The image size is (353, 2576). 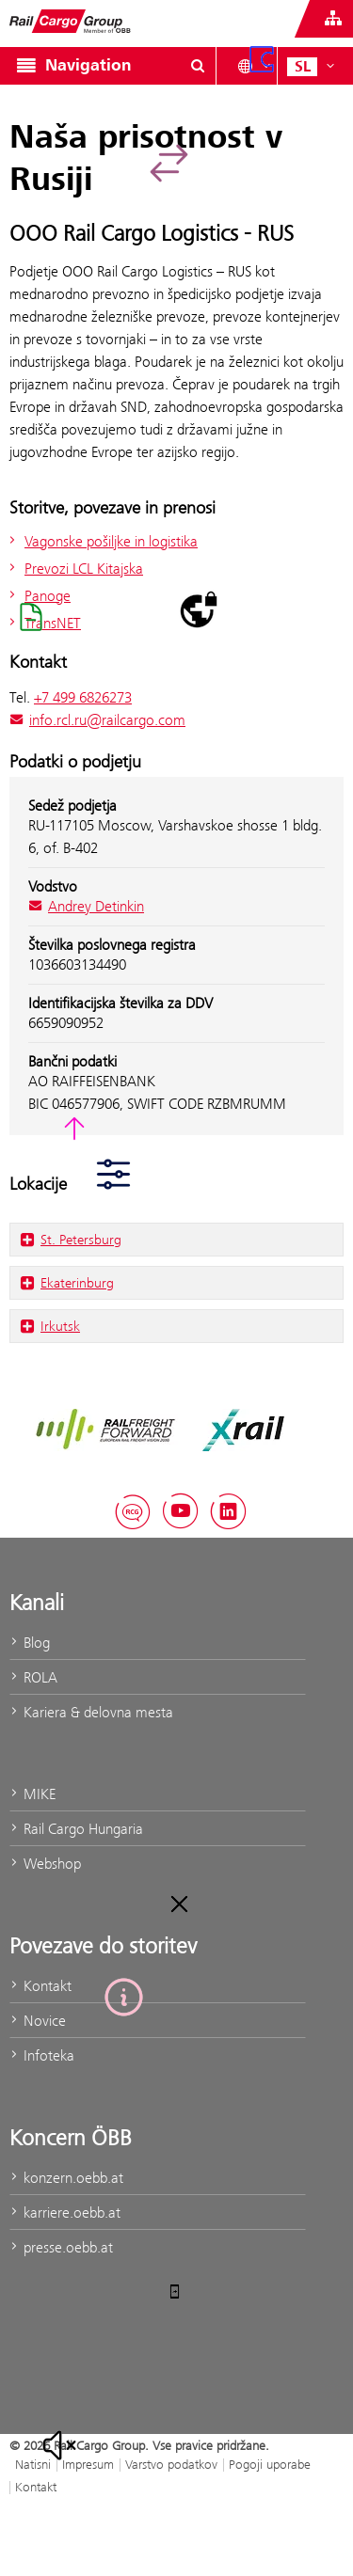 I want to click on share your mobile screen with others, so click(x=174, y=2291).